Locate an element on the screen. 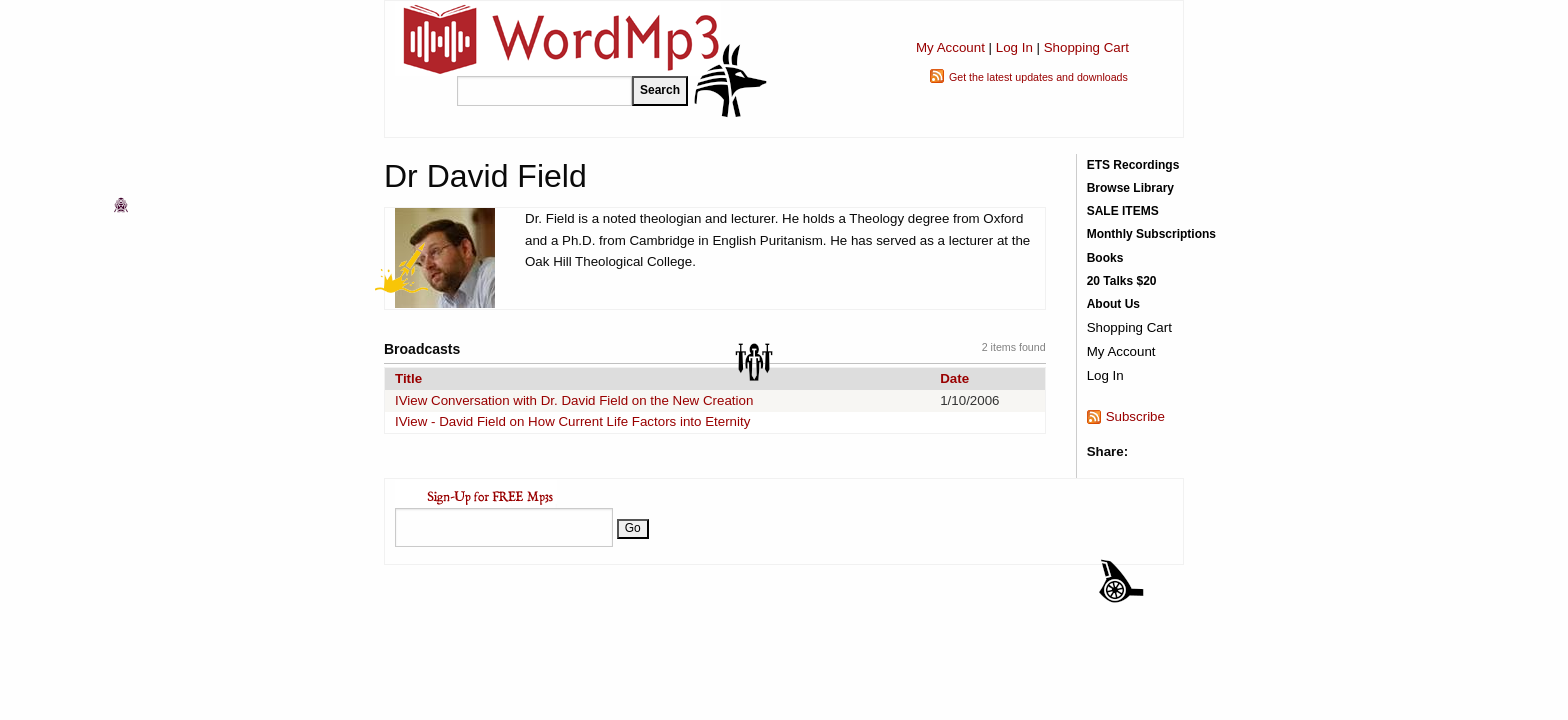 The image size is (1568, 720). launch submarine missile attack is located at coordinates (401, 267).